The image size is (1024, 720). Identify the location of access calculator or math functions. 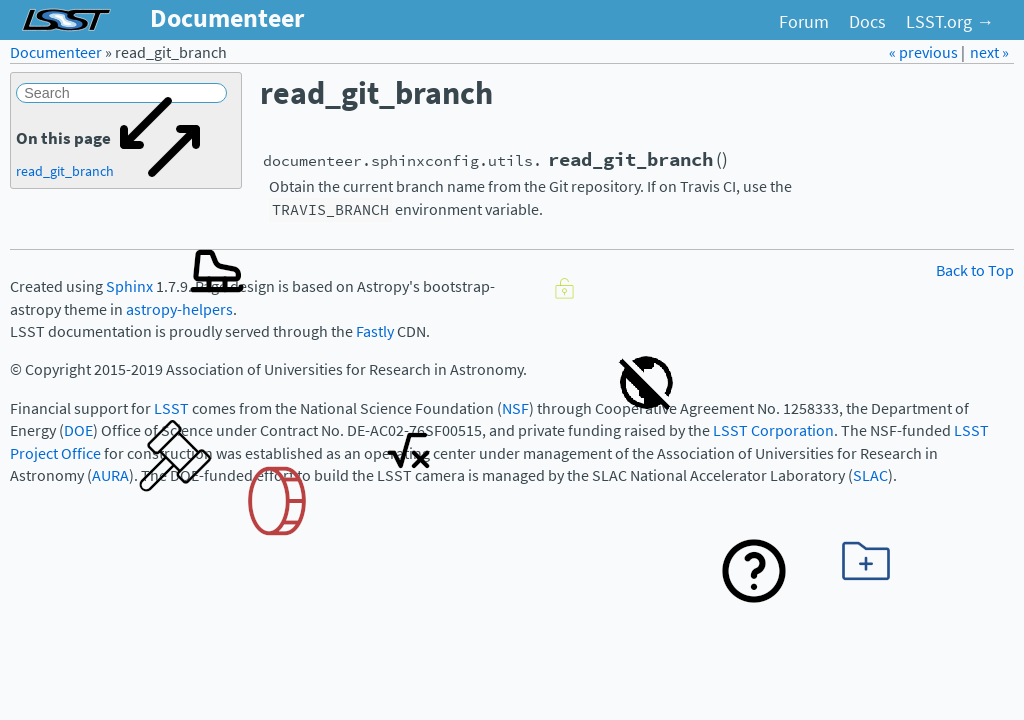
(409, 450).